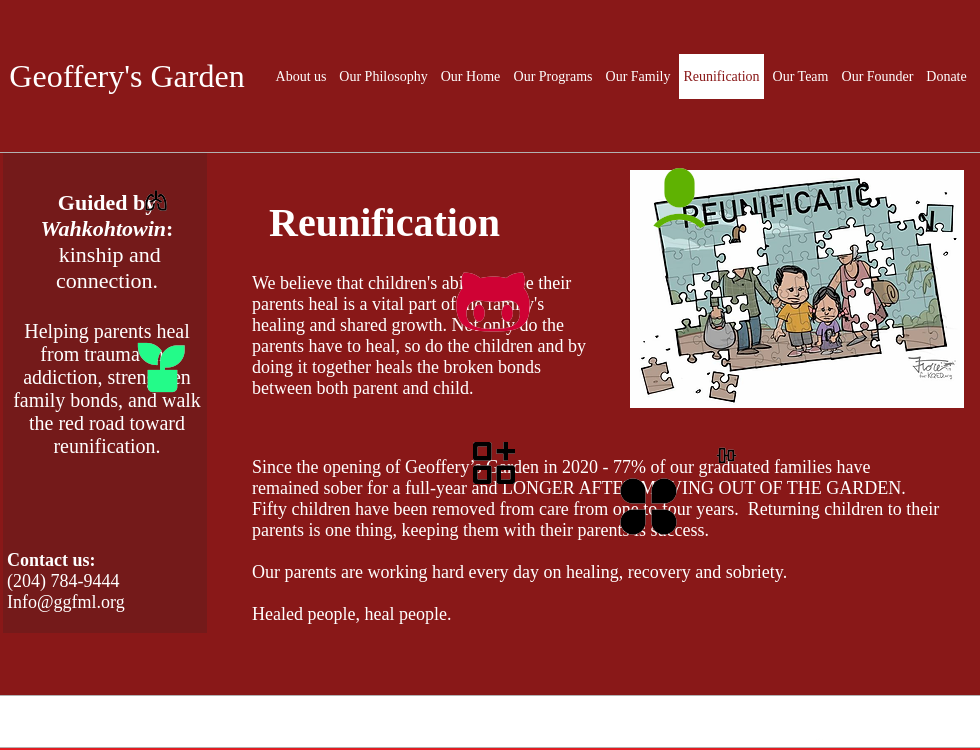 The image size is (980, 750). Describe the element at coordinates (493, 302) in the screenshot. I see `link to GitHub repository` at that location.